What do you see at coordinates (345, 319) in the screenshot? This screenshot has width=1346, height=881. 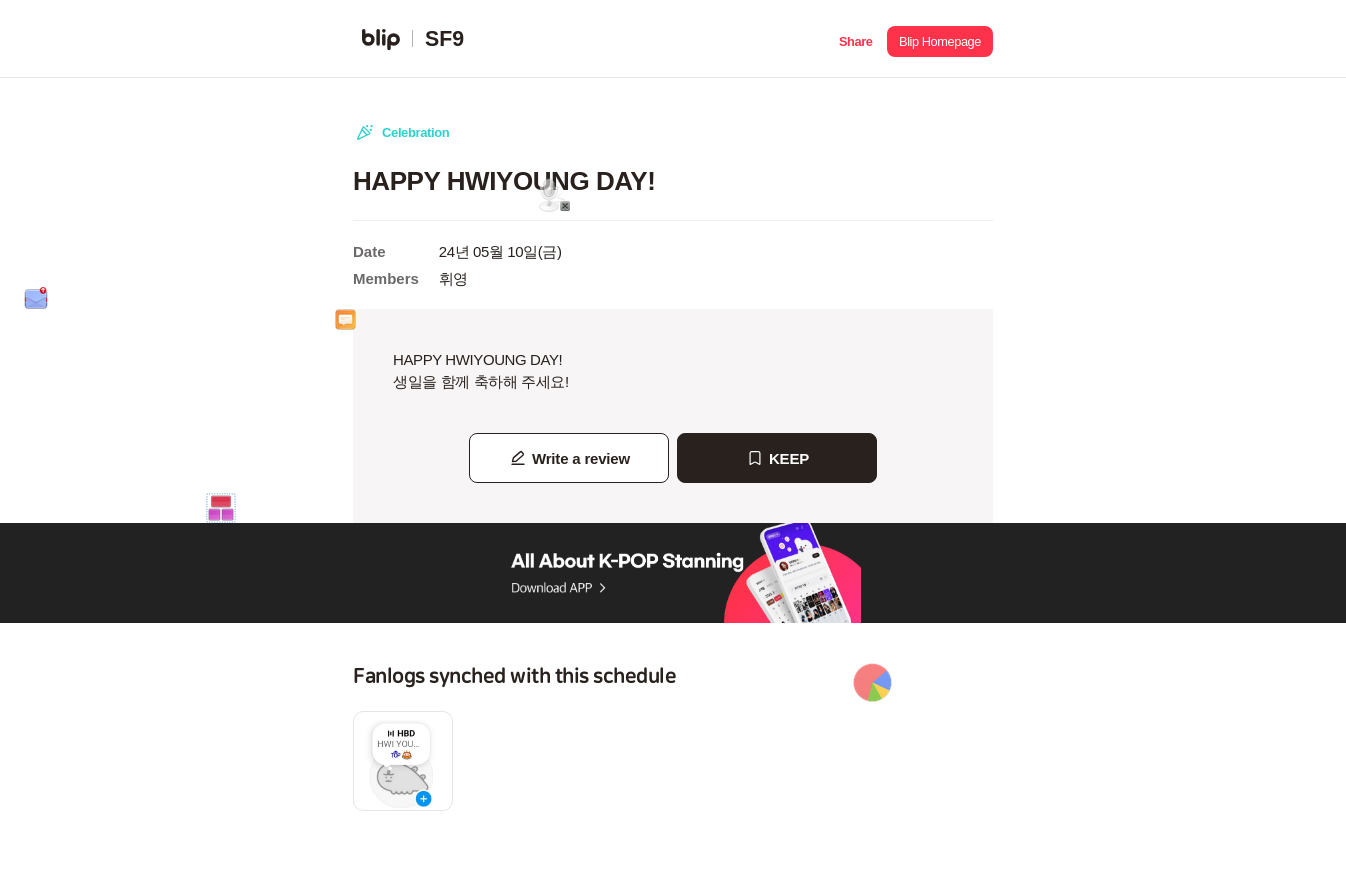 I see `open empathy messaging app` at bounding box center [345, 319].